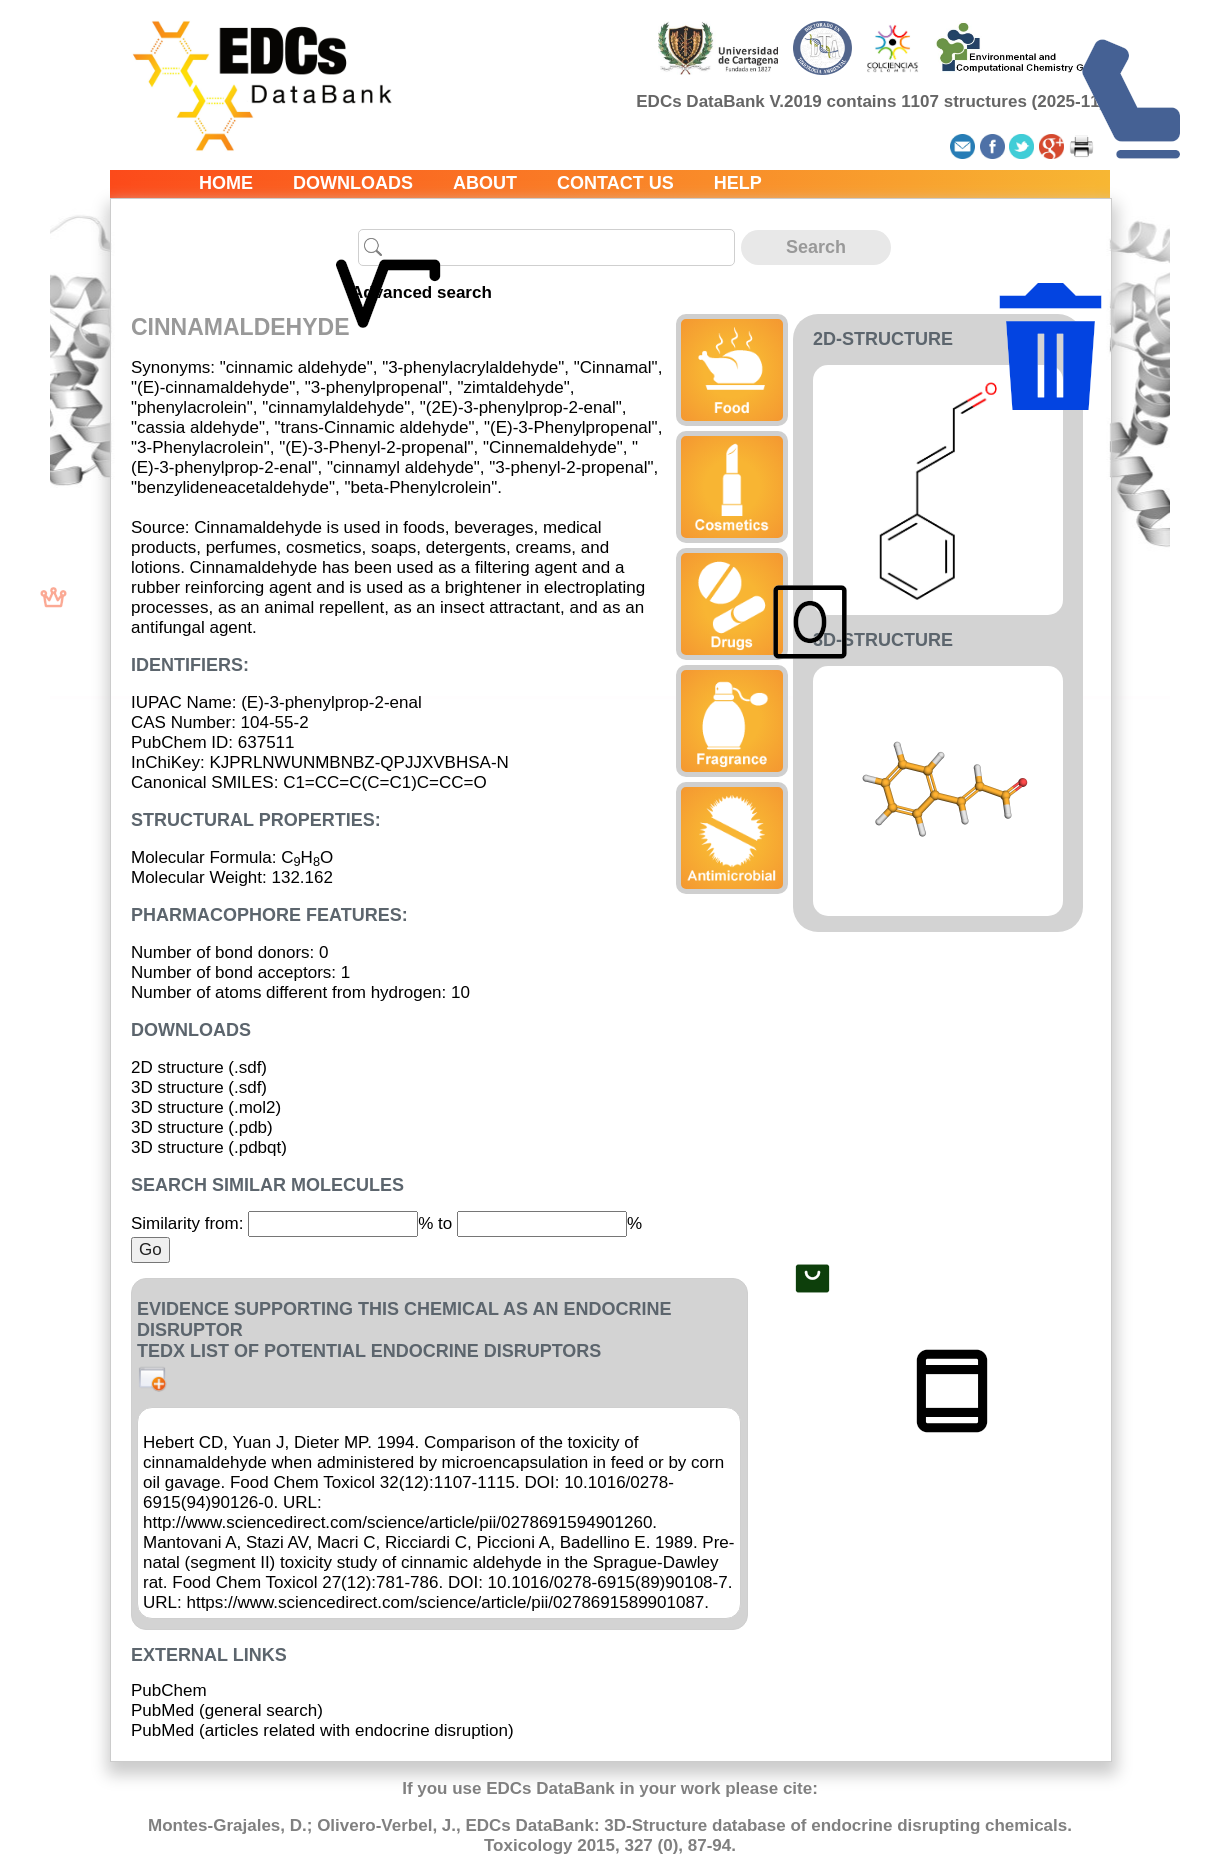  I want to click on switch to tablet view, so click(952, 1391).